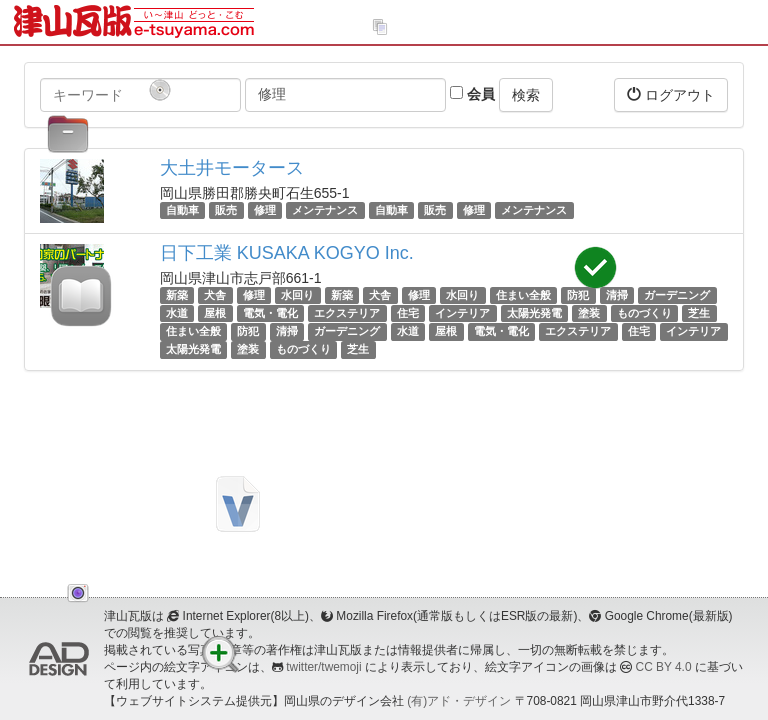 This screenshot has width=768, height=720. Describe the element at coordinates (238, 504) in the screenshot. I see `a v programming language source file` at that location.